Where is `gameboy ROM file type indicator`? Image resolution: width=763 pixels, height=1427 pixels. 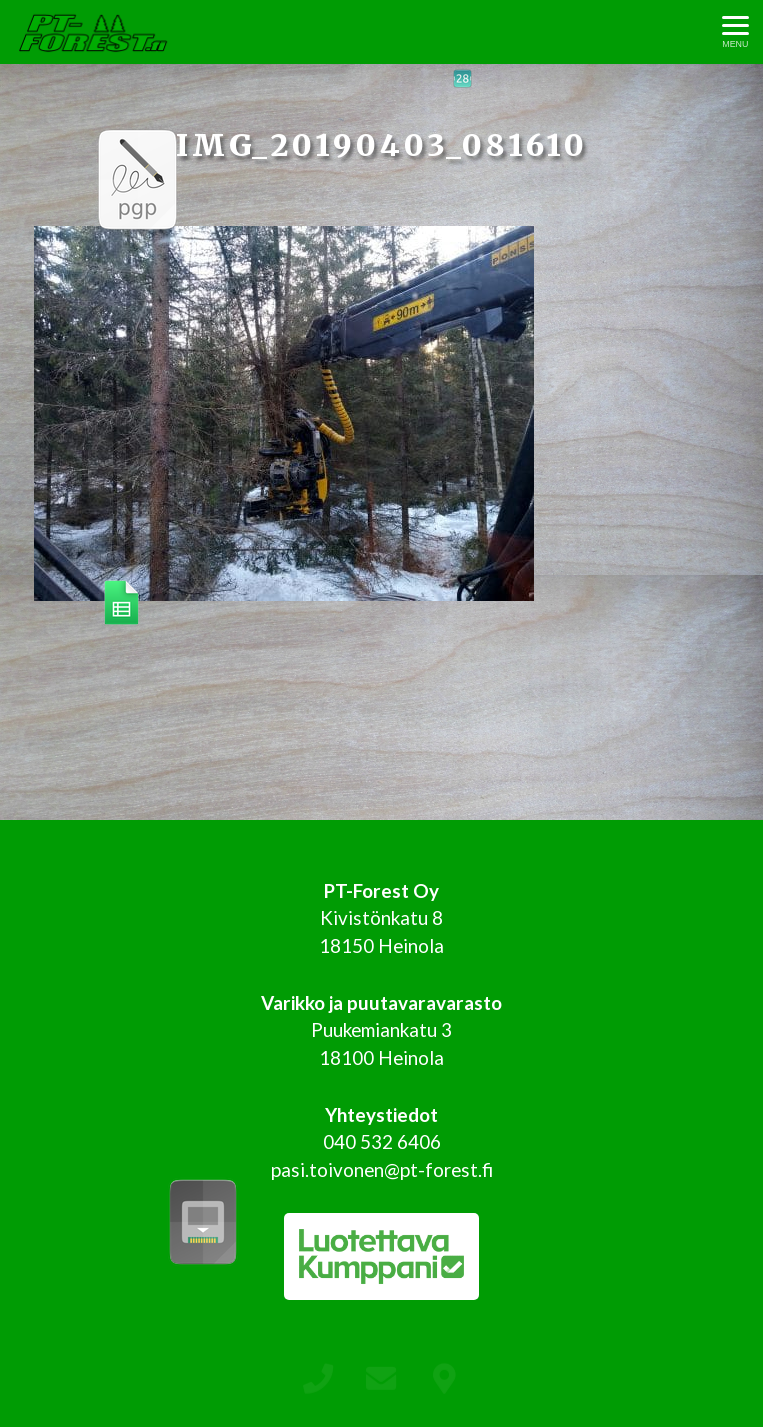
gameboy ROM file type indicator is located at coordinates (203, 1222).